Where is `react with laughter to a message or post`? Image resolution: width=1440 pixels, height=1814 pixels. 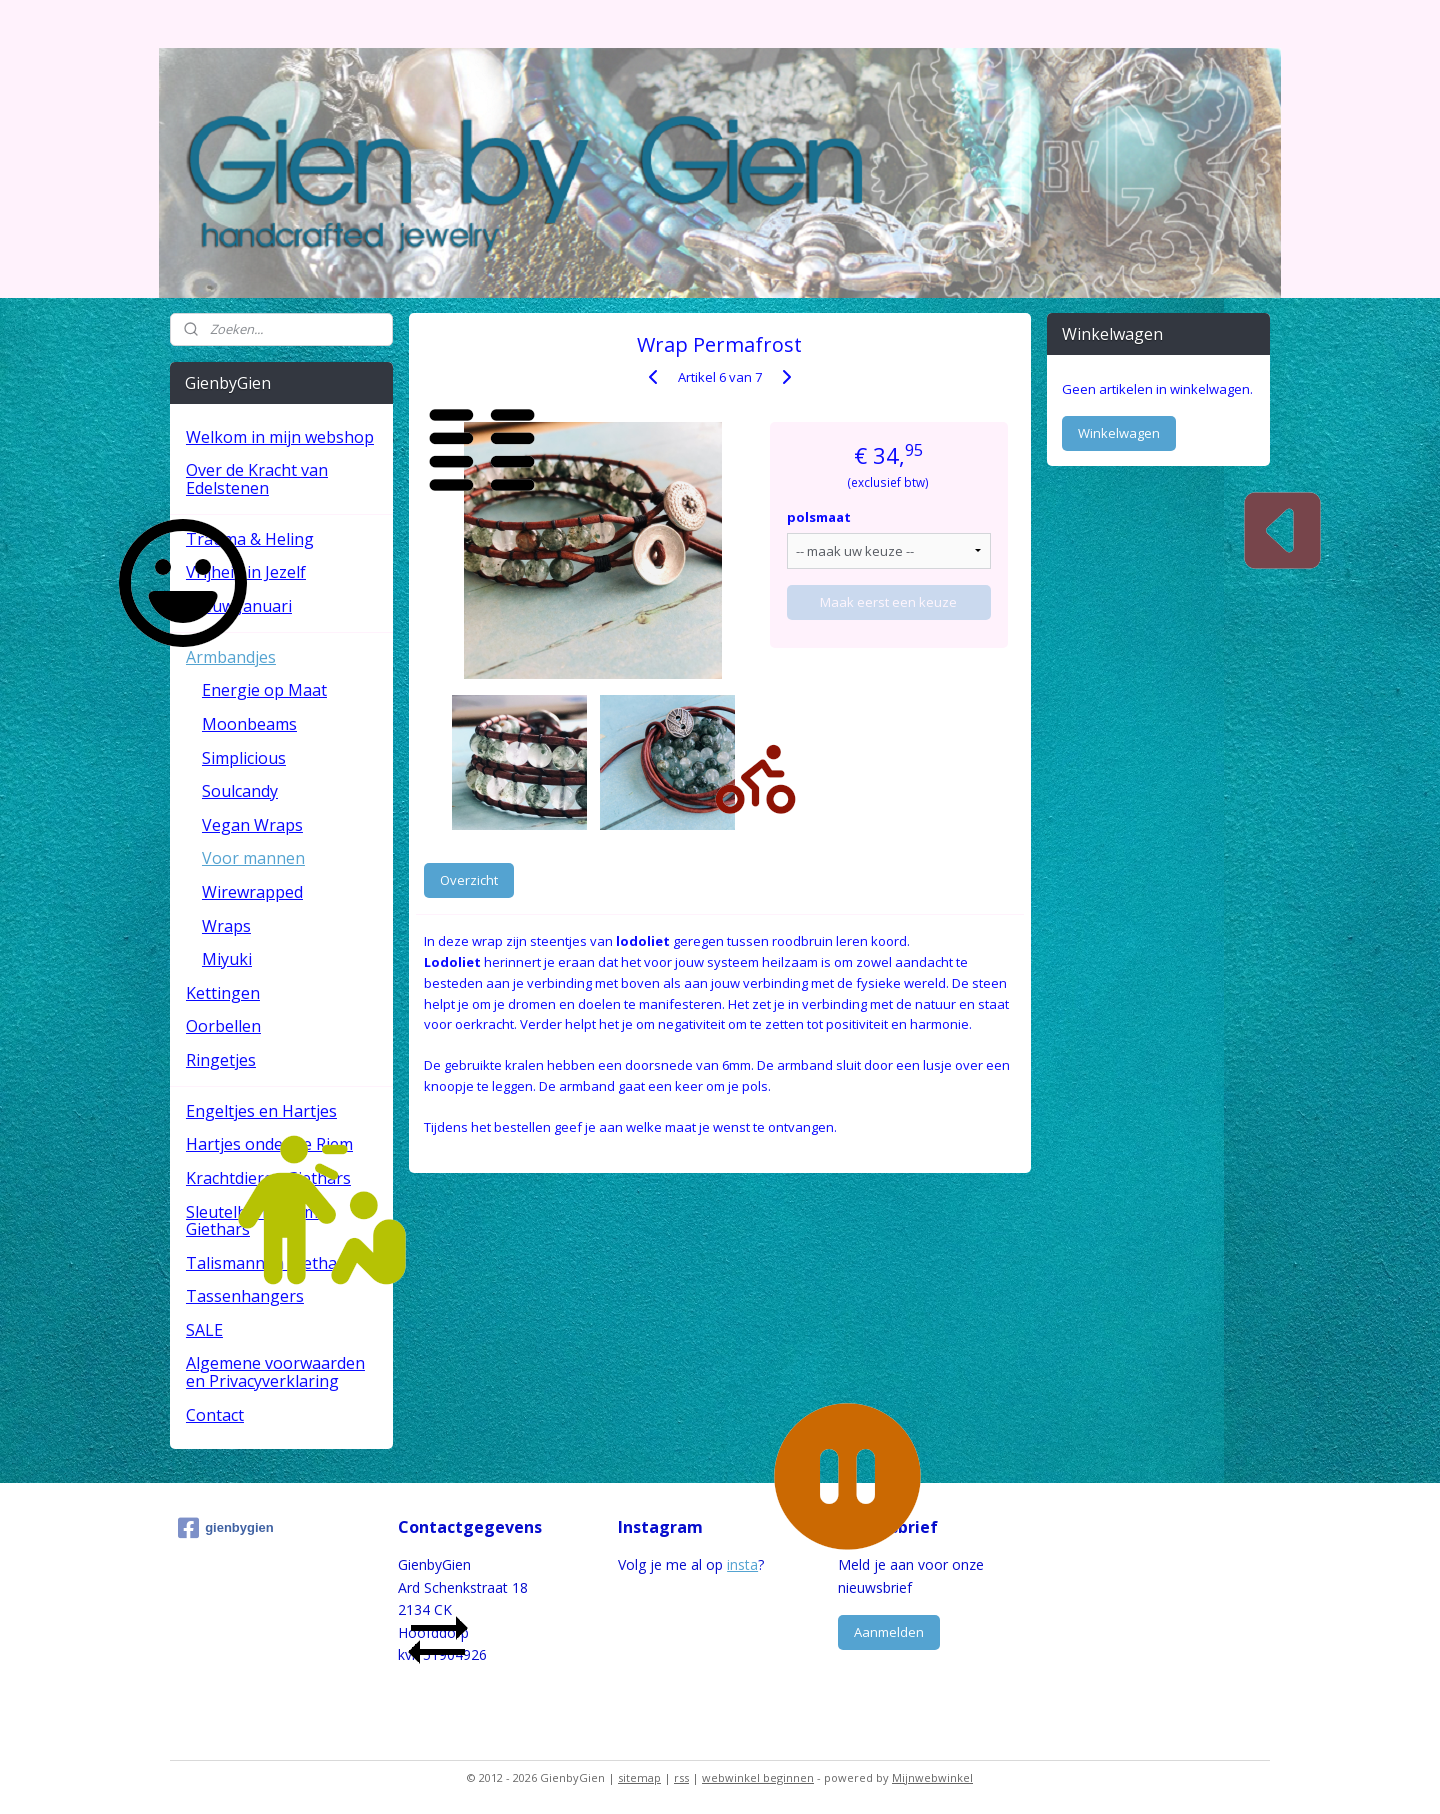 react with laughter to a message or post is located at coordinates (183, 583).